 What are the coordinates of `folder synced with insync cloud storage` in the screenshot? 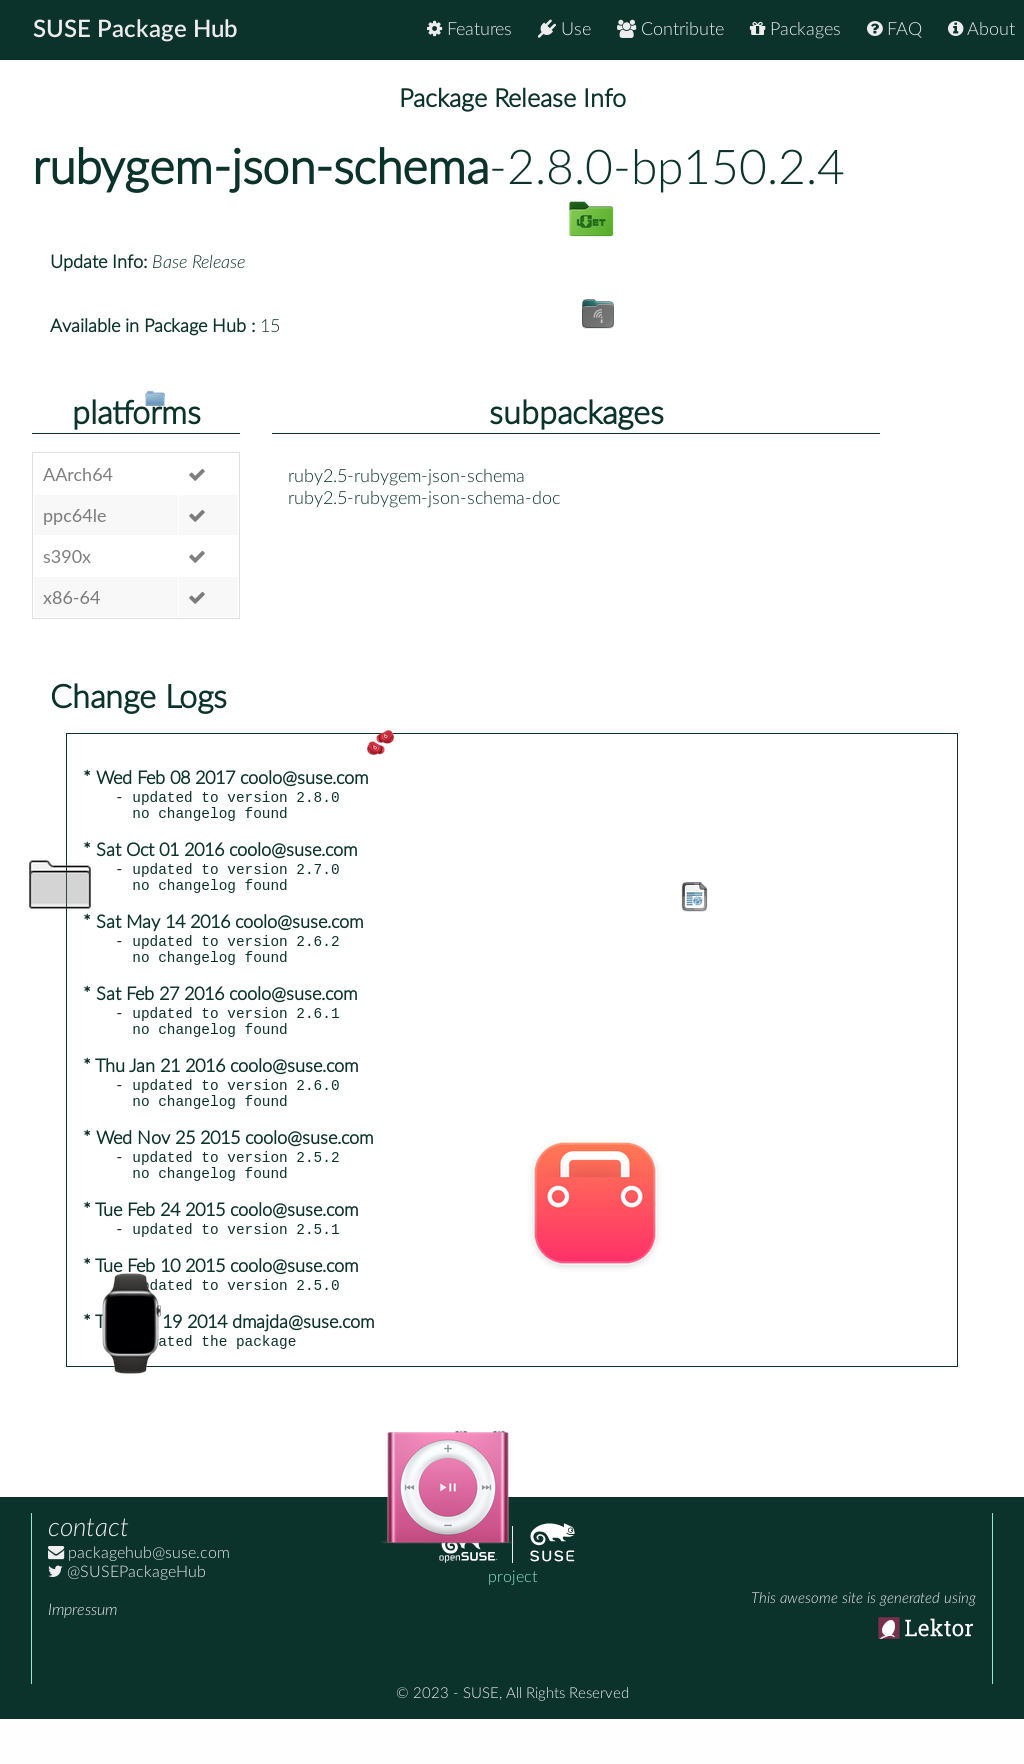 It's located at (598, 313).